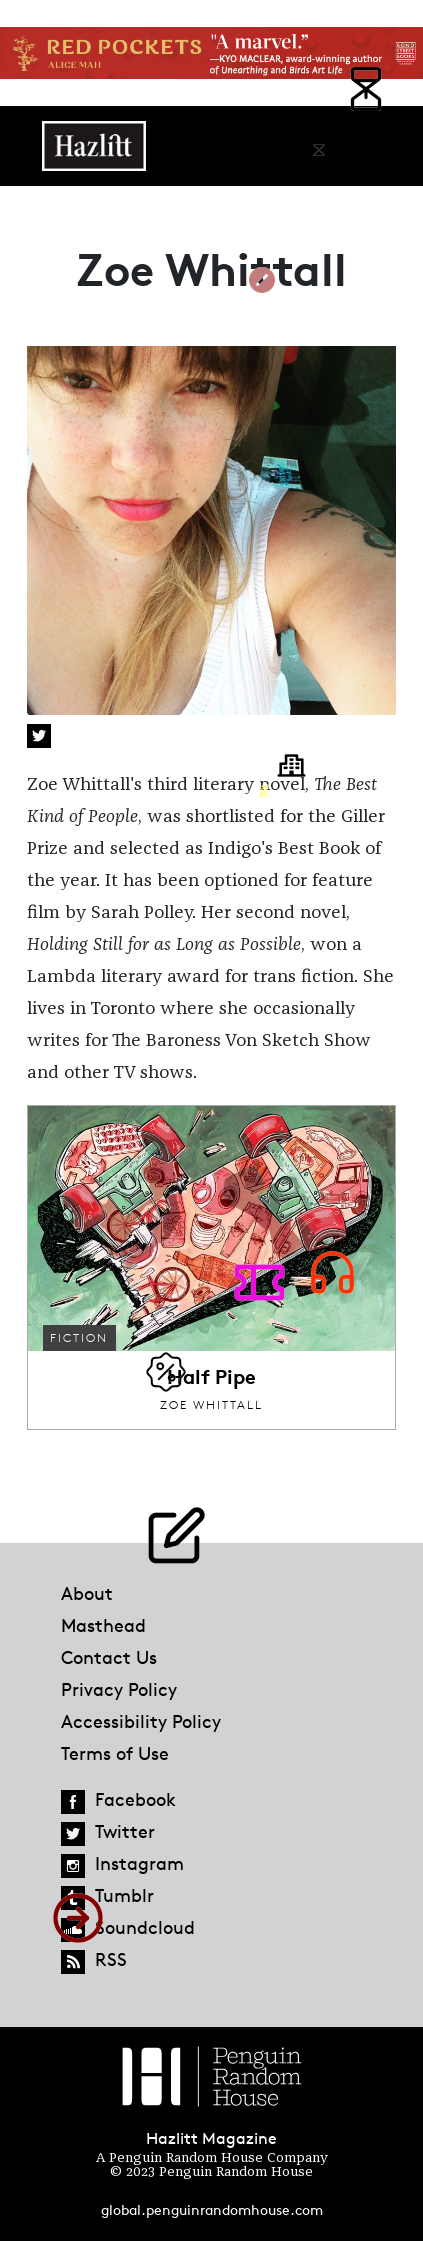 The image size is (423, 2241). Describe the element at coordinates (166, 1372) in the screenshot. I see `view available discounts or promotions` at that location.